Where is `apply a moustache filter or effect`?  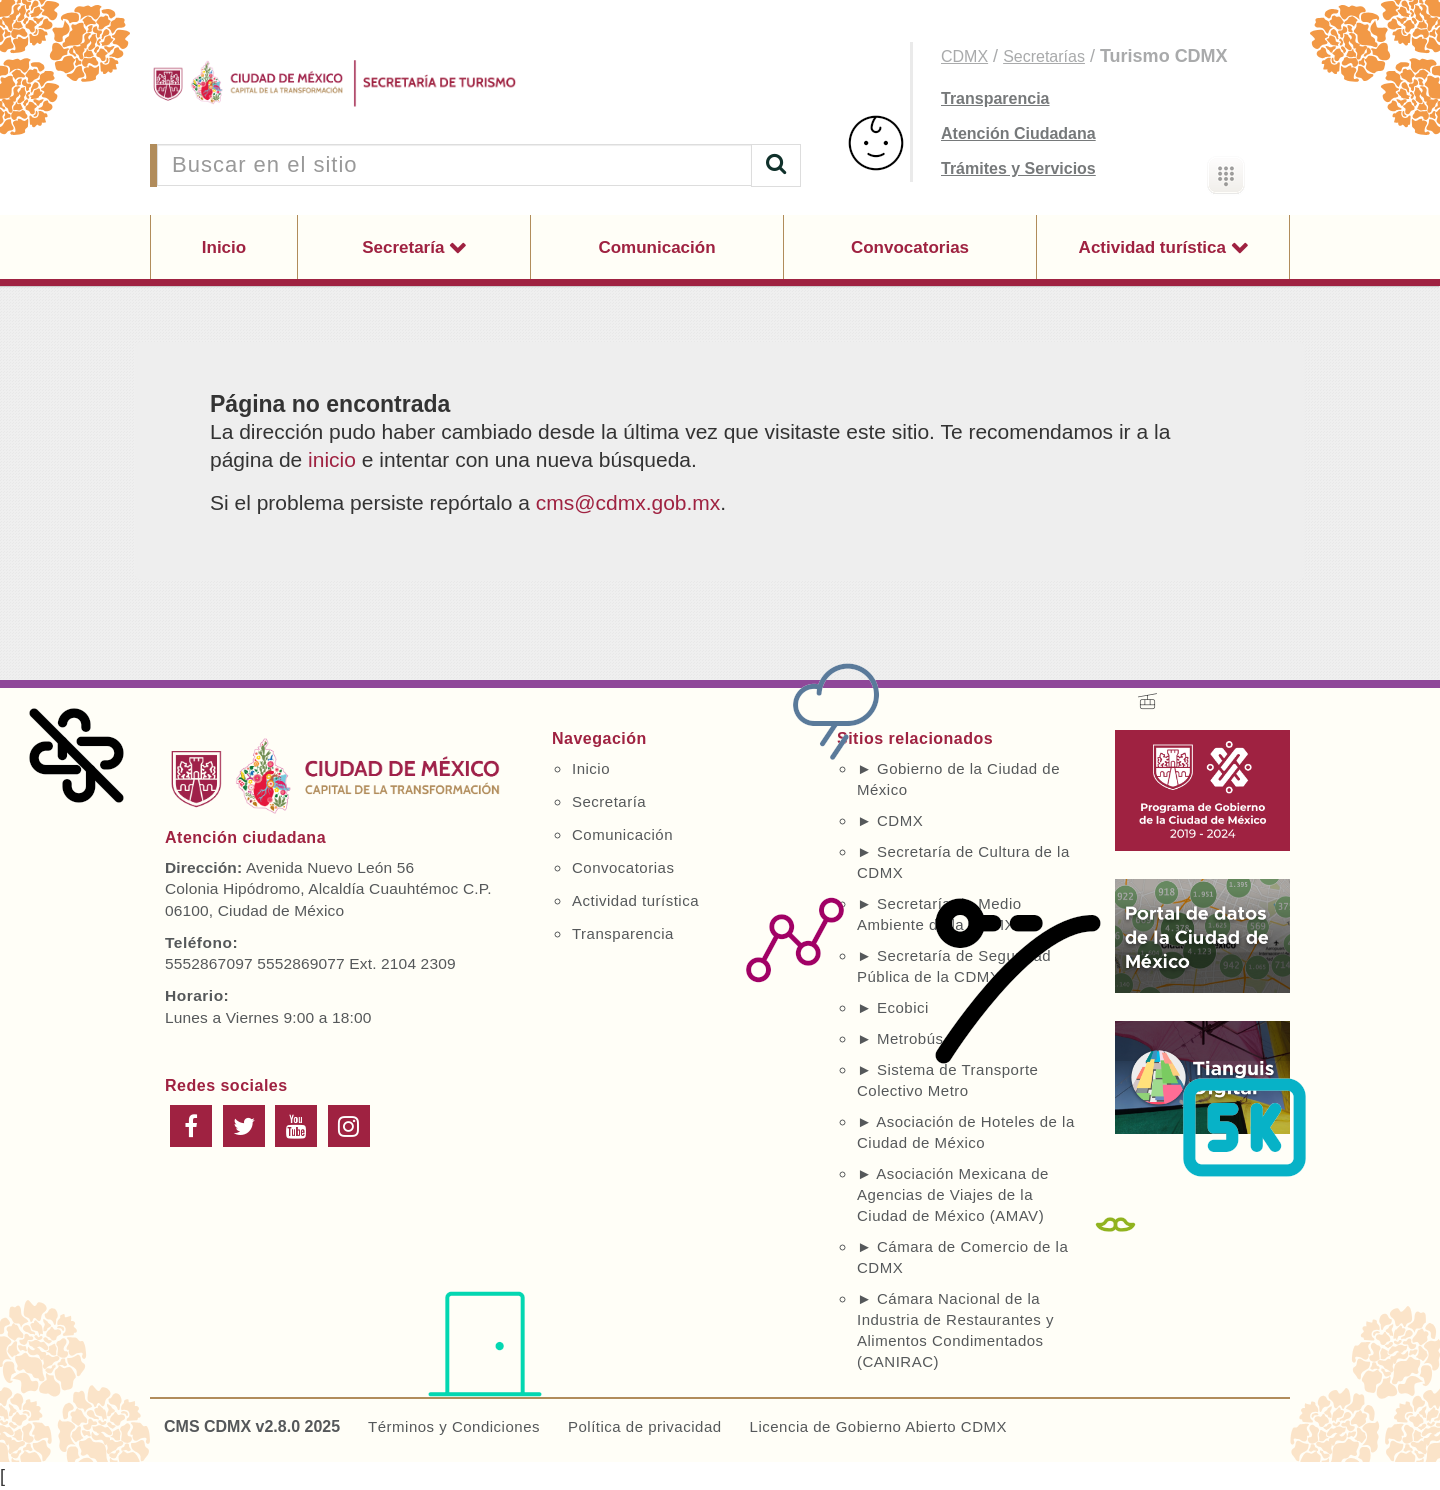
apply a moustache filter or effect is located at coordinates (1115, 1224).